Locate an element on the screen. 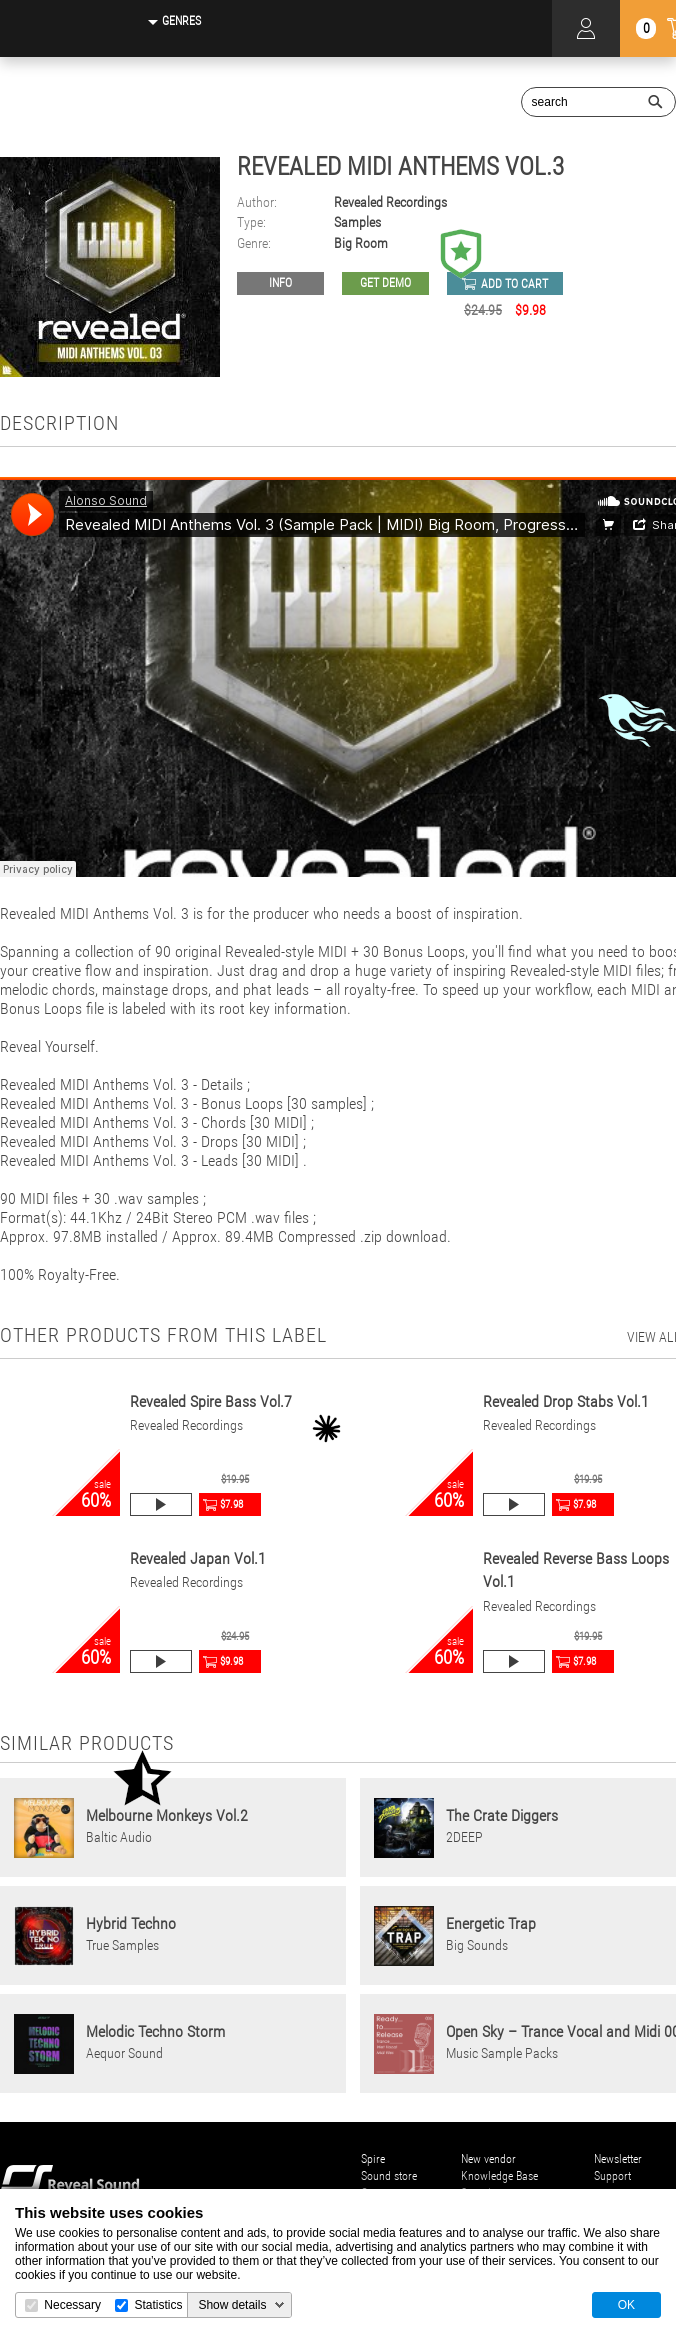 The height and width of the screenshot is (2343, 676). indicates premium or verified security status is located at coordinates (461, 254).